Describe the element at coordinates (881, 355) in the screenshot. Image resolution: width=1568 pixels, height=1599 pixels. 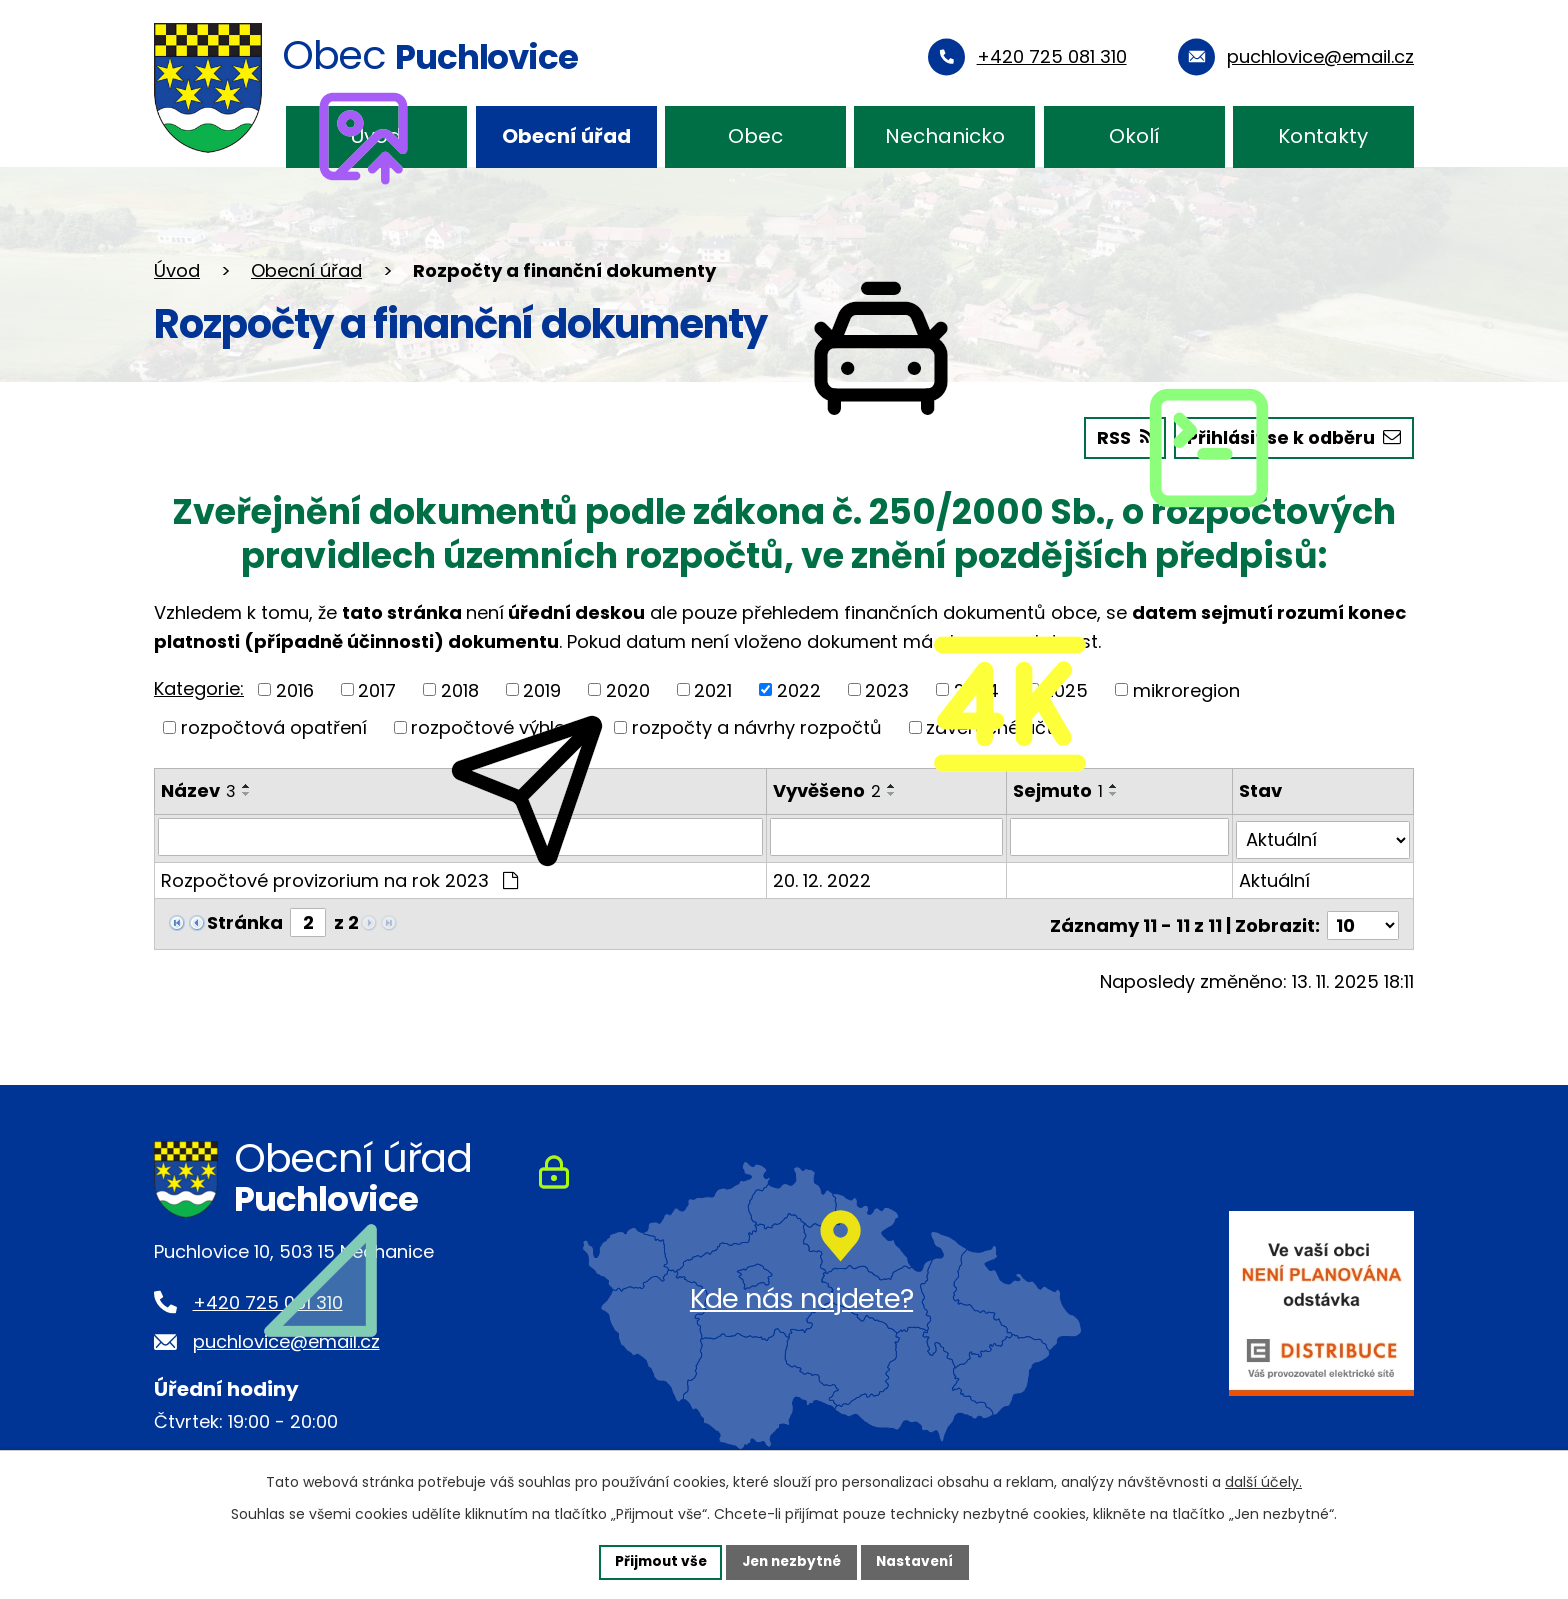
I see `request a taxi or cab ride` at that location.